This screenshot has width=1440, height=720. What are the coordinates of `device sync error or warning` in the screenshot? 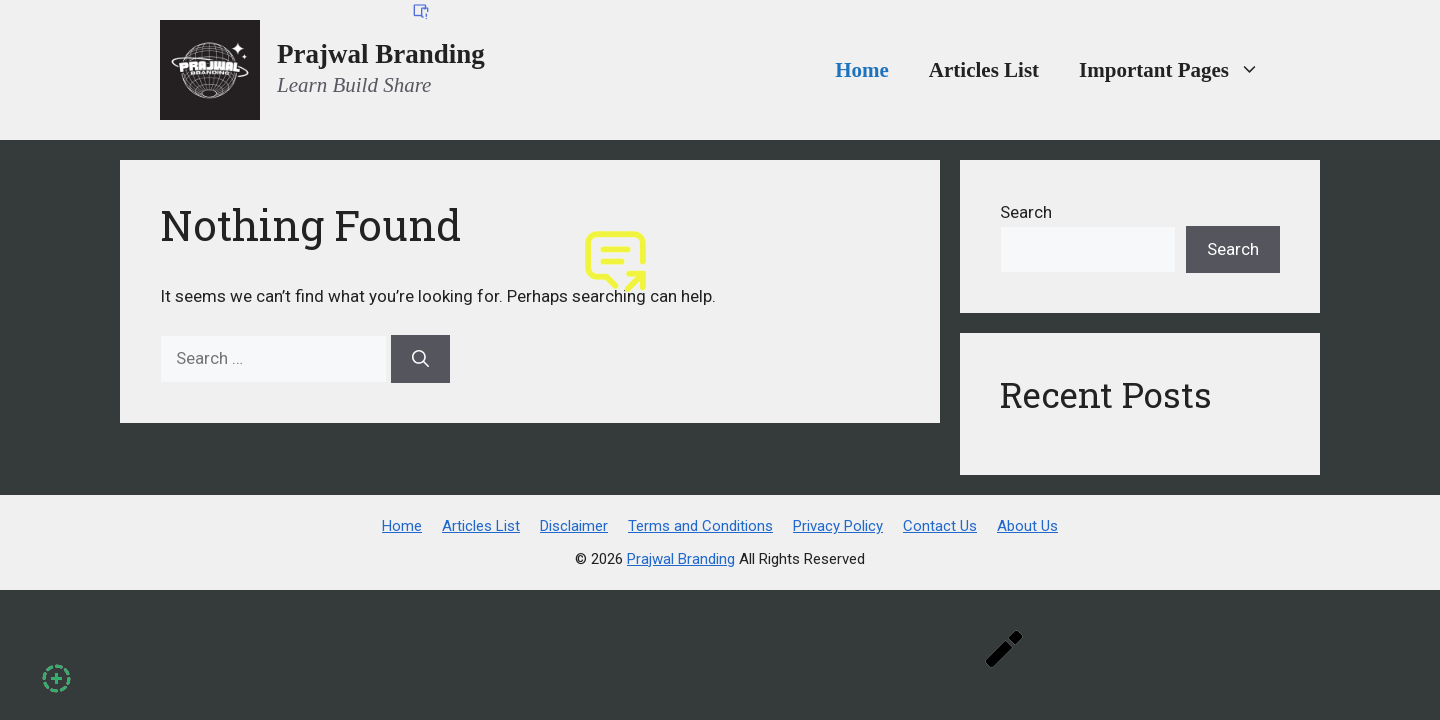 It's located at (421, 11).